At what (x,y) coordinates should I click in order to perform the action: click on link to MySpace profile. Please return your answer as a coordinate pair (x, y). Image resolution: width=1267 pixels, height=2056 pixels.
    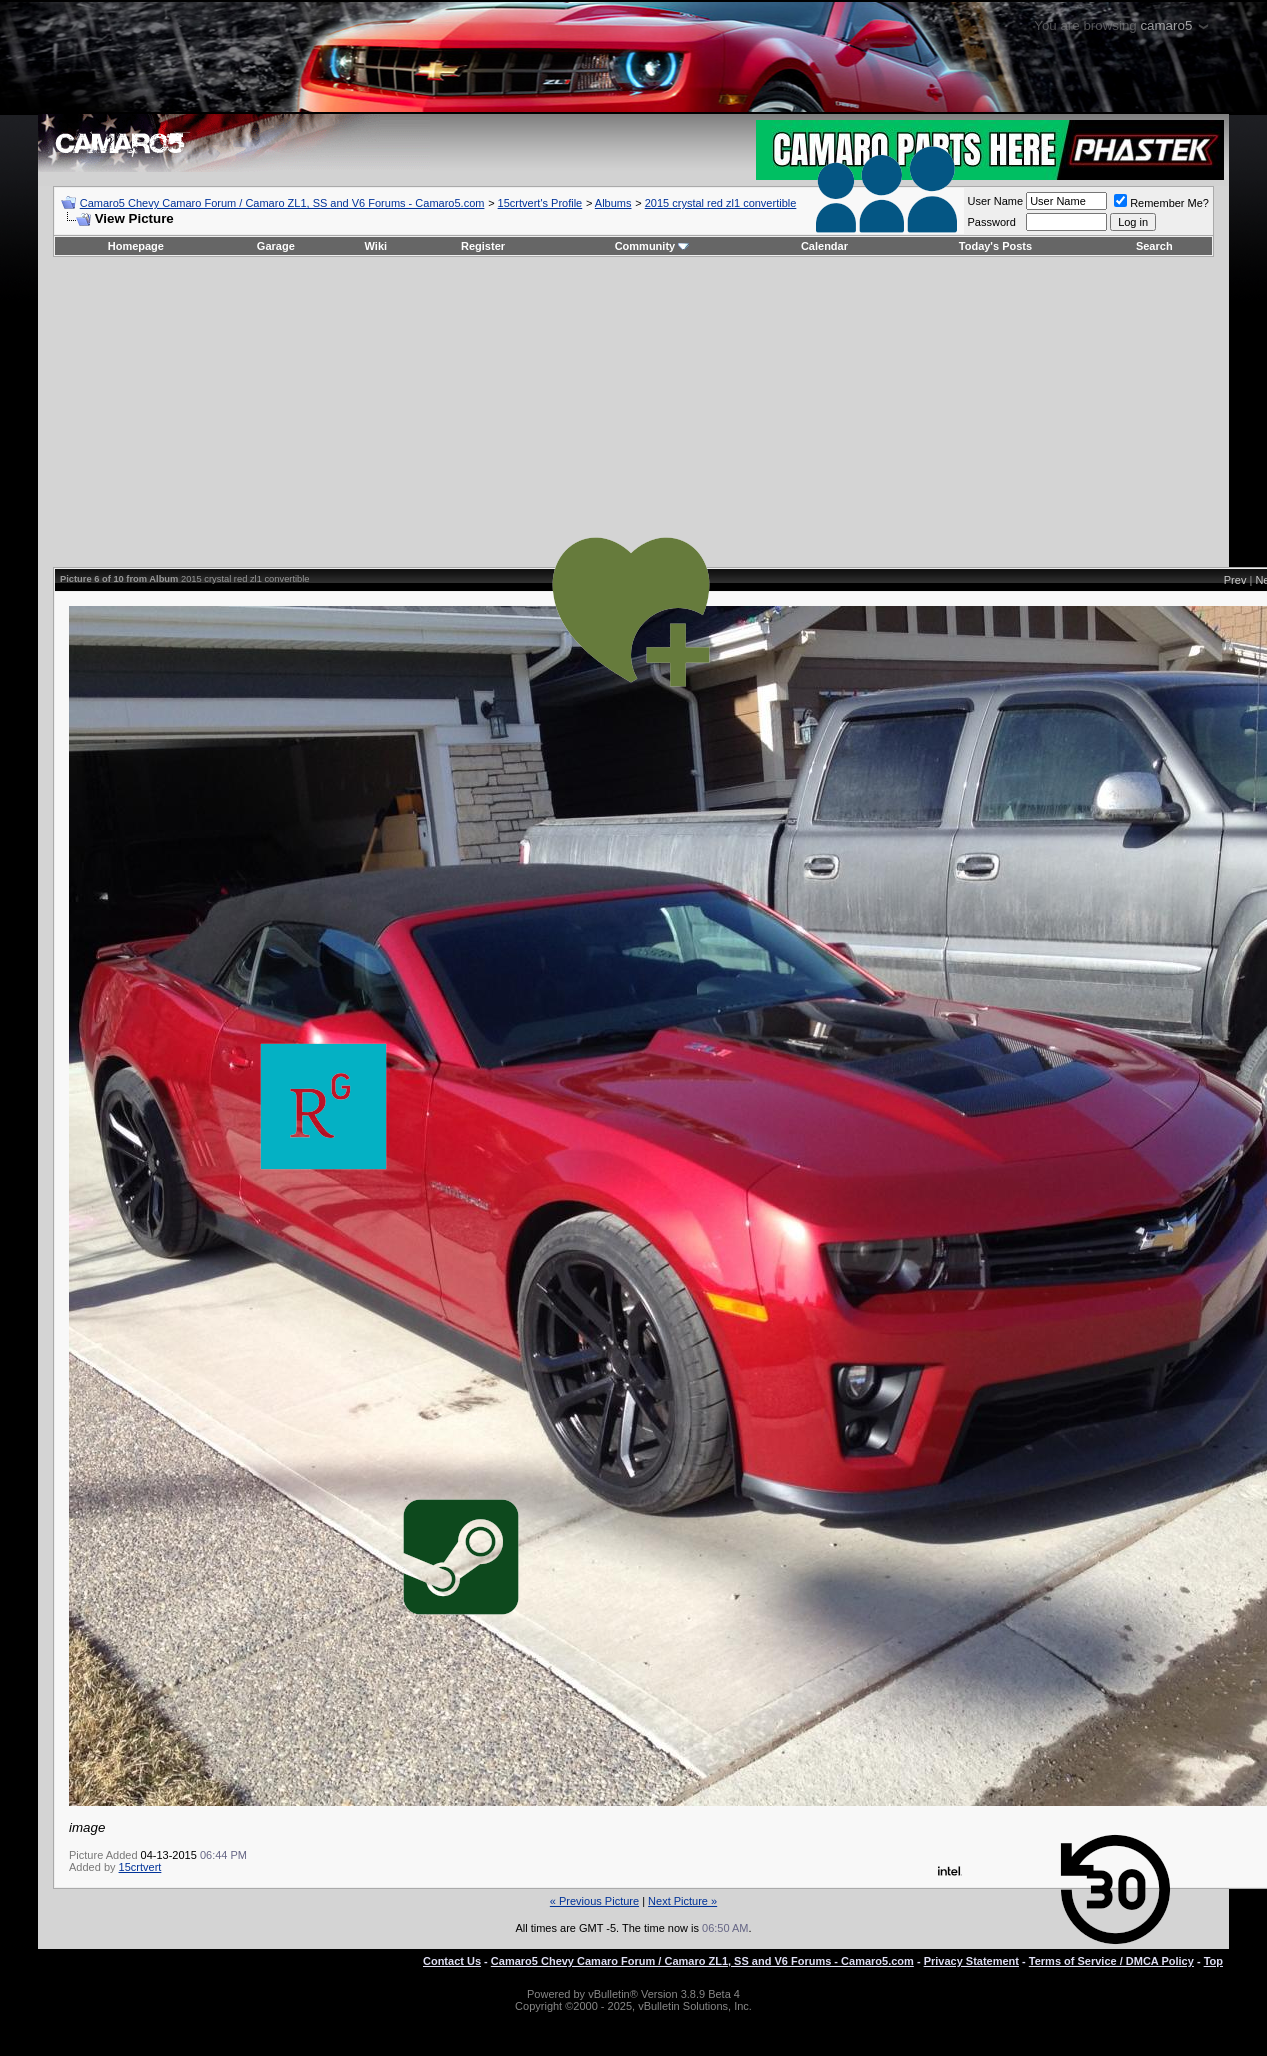
    Looking at the image, I should click on (886, 189).